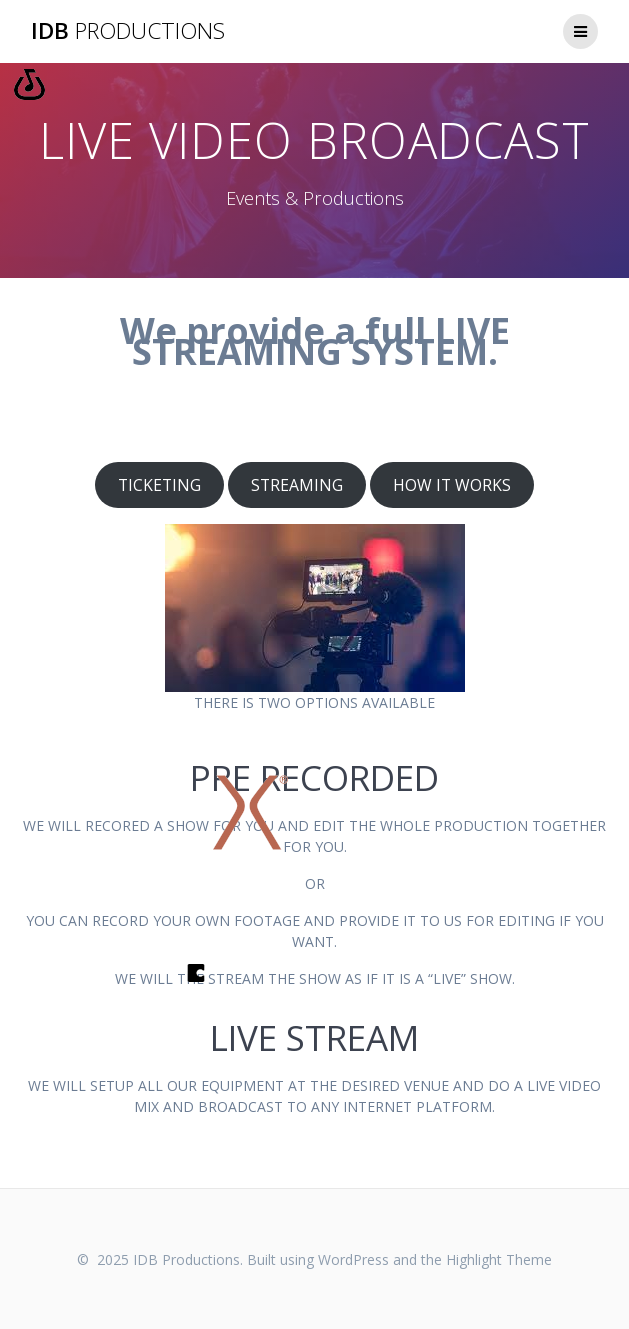 This screenshot has width=629, height=1329. What do you see at coordinates (196, 973) in the screenshot?
I see `open coda document` at bounding box center [196, 973].